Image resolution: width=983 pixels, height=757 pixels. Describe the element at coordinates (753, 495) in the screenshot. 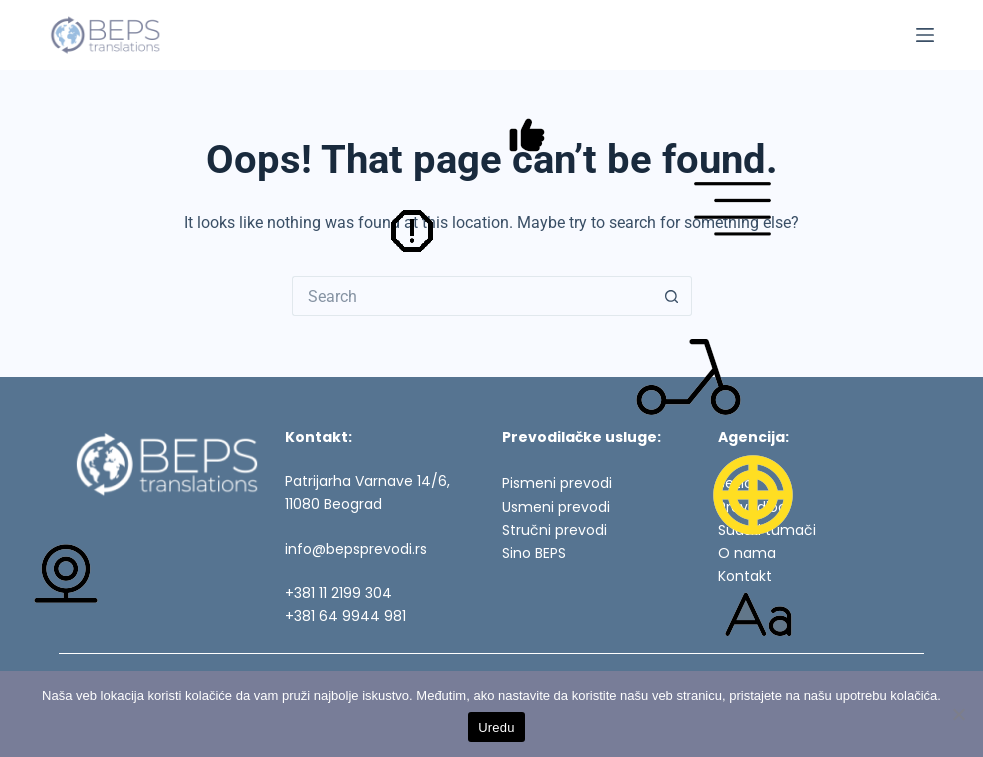

I see `view polar chart or radial data visualization` at that location.